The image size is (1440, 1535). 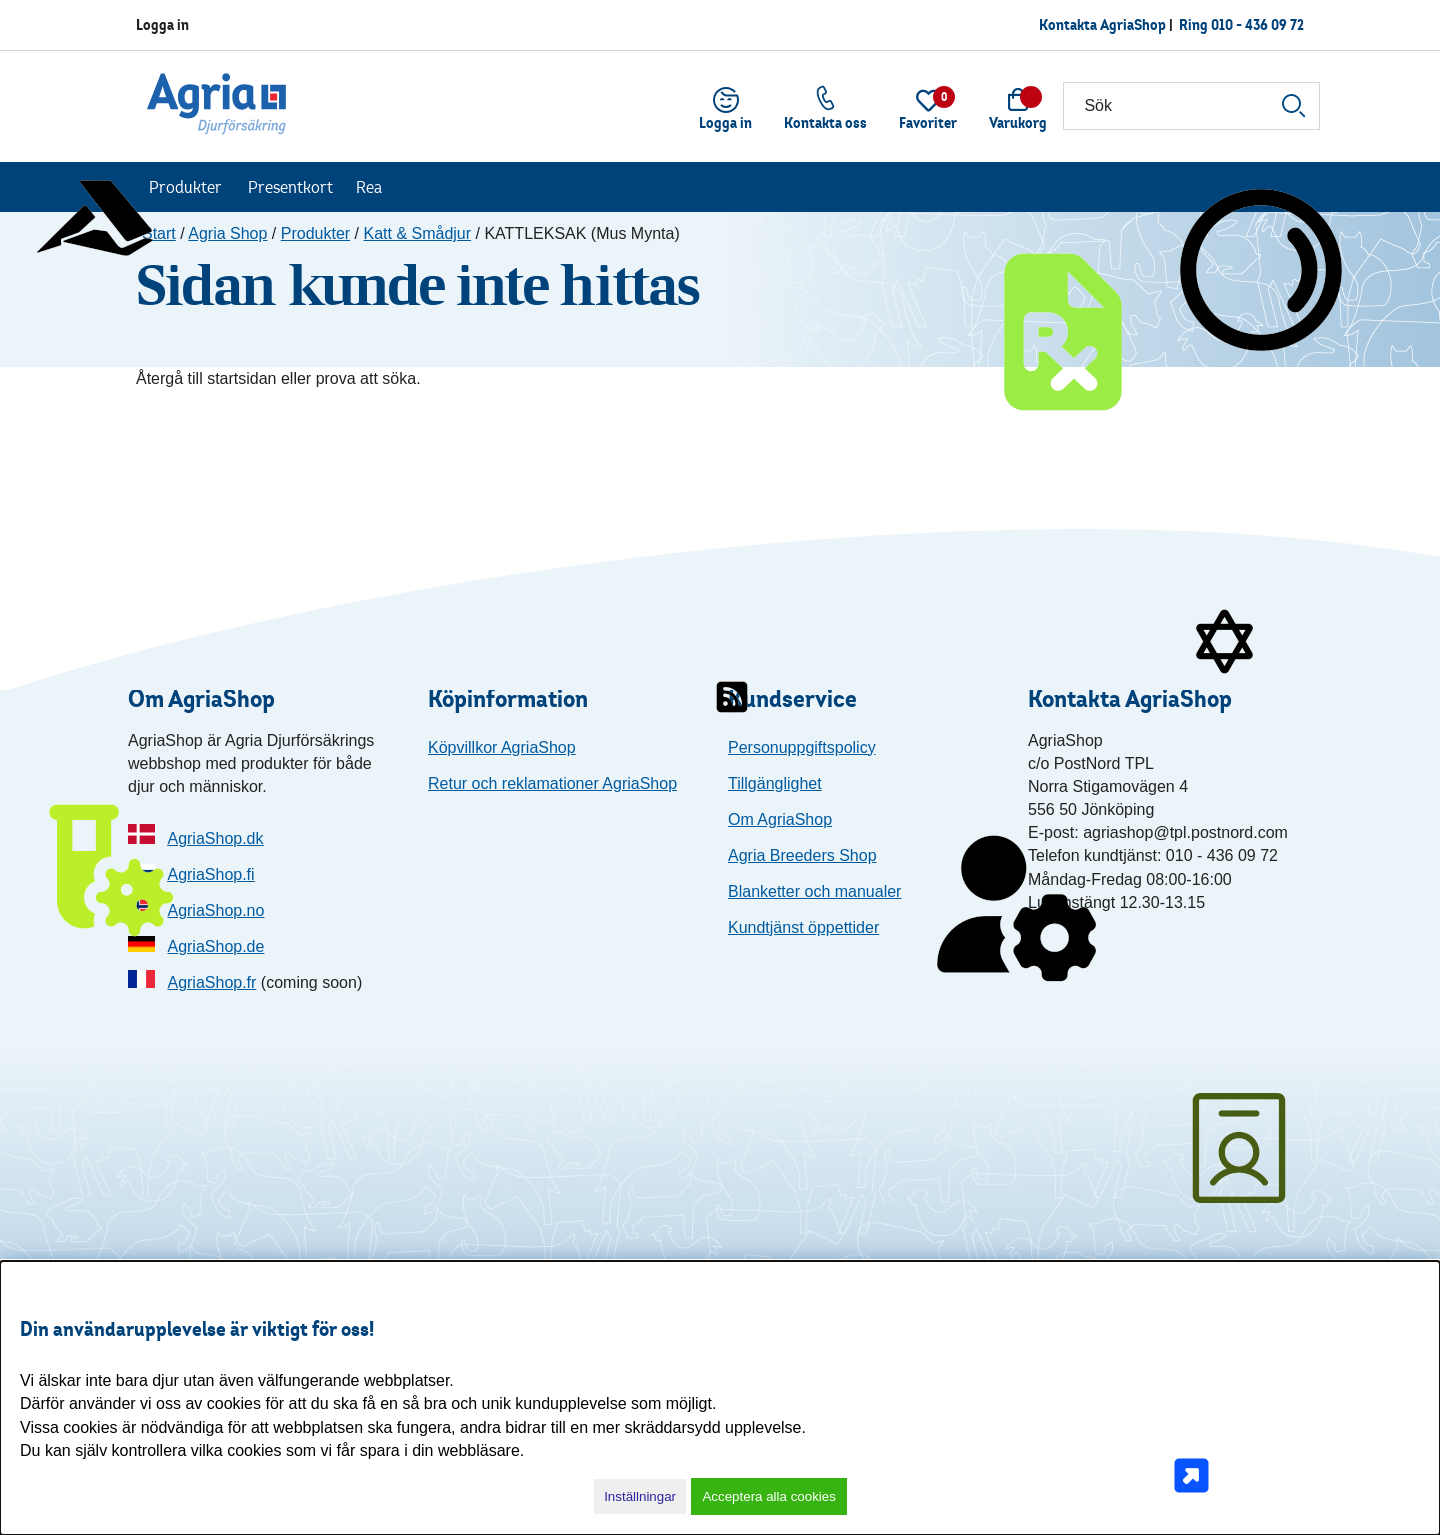 What do you see at coordinates (1224, 641) in the screenshot?
I see `indicates Jewish religious content or services` at bounding box center [1224, 641].